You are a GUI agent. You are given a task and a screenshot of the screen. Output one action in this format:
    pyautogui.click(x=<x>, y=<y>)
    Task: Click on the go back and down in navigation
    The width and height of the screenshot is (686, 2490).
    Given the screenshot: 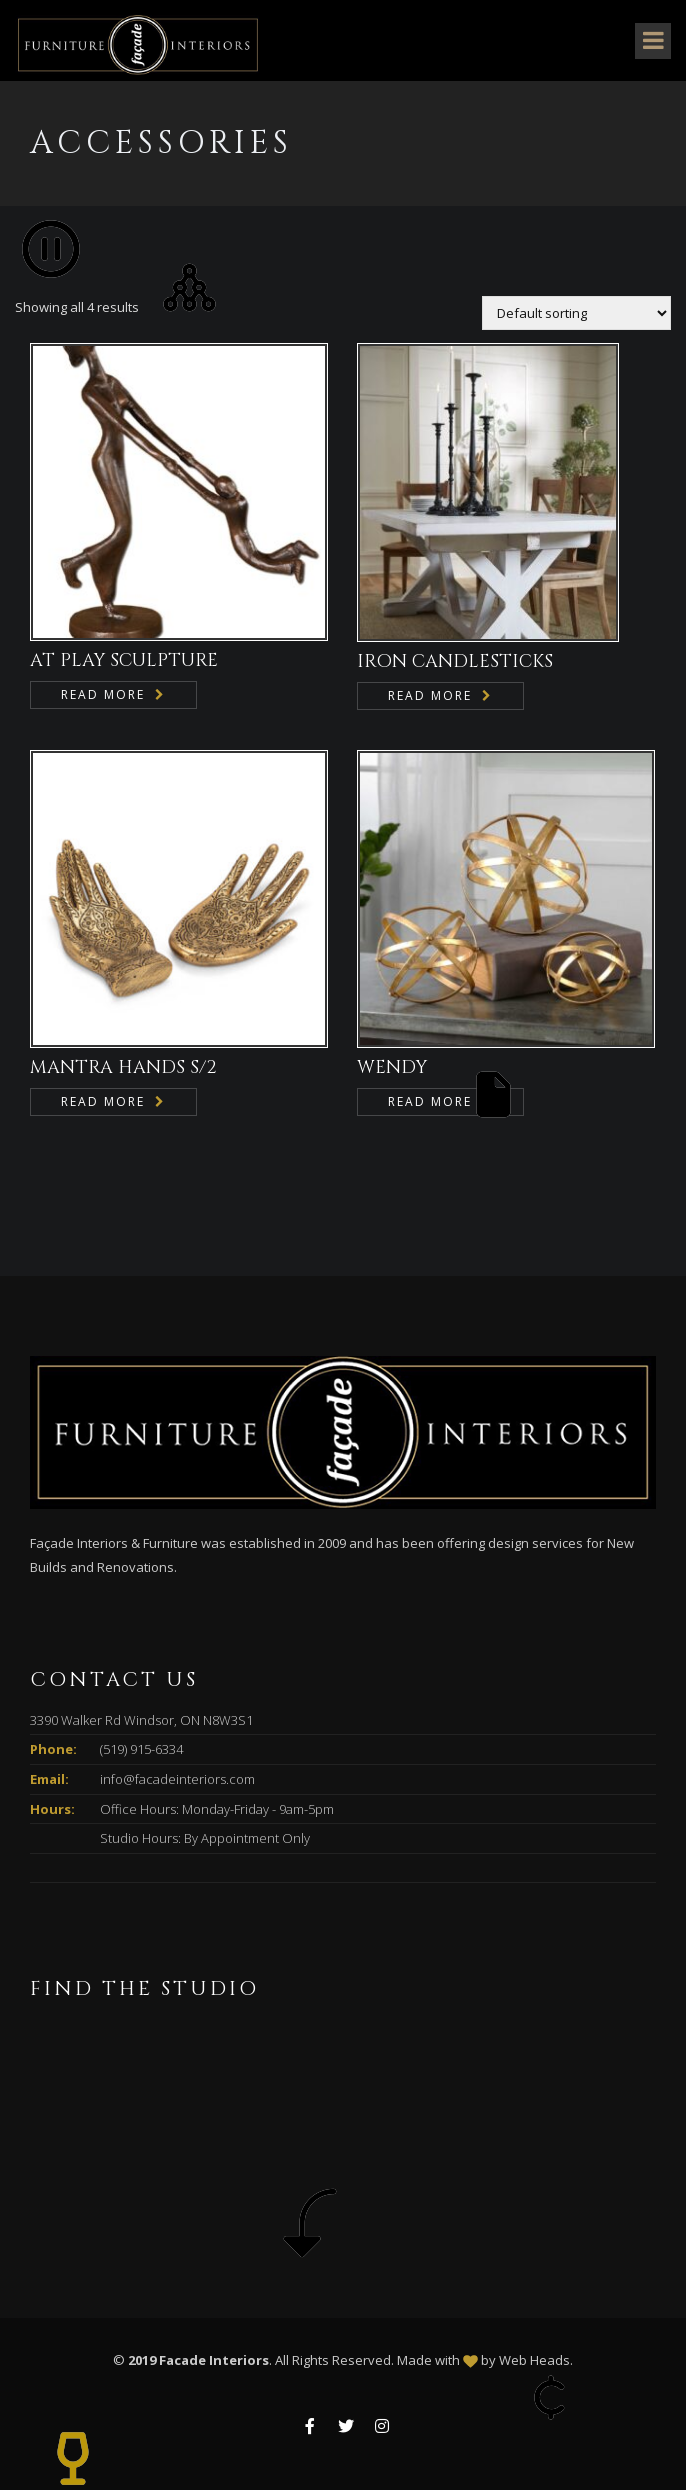 What is the action you would take?
    pyautogui.click(x=310, y=2223)
    